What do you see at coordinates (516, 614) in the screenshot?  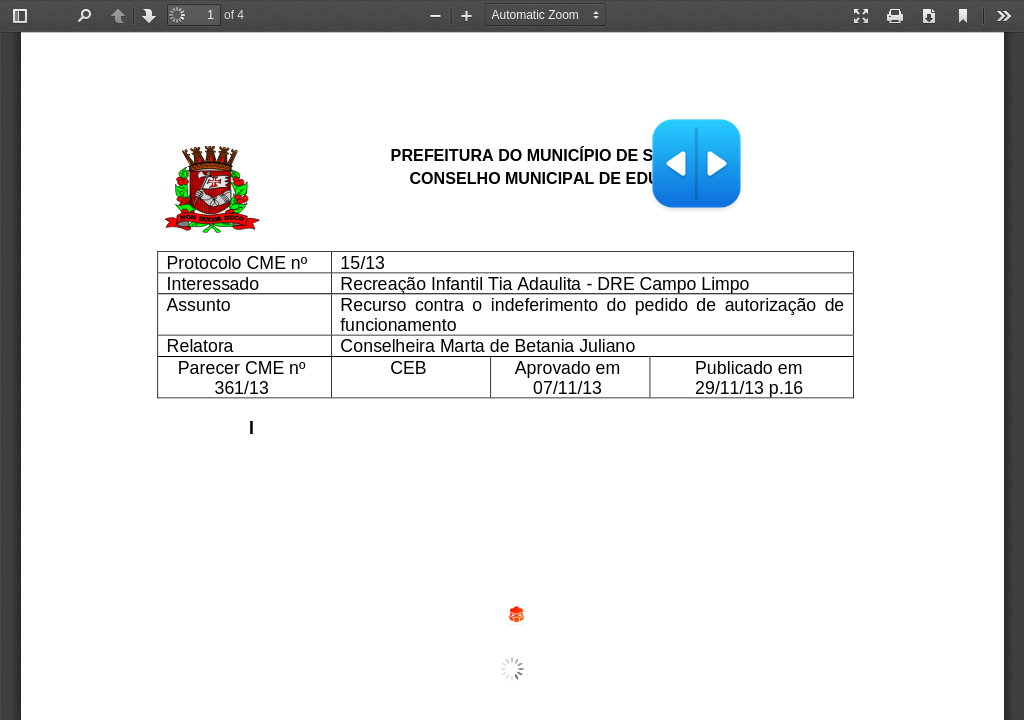 I see `open the Redot game engine application` at bounding box center [516, 614].